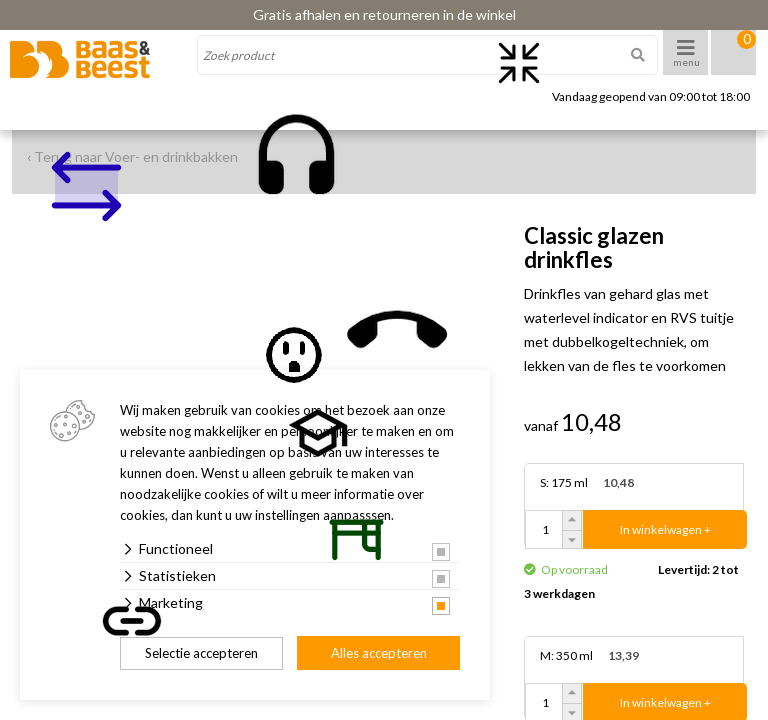 The width and height of the screenshot is (768, 720). What do you see at coordinates (356, 538) in the screenshot?
I see `access workspace or desk booking` at bounding box center [356, 538].